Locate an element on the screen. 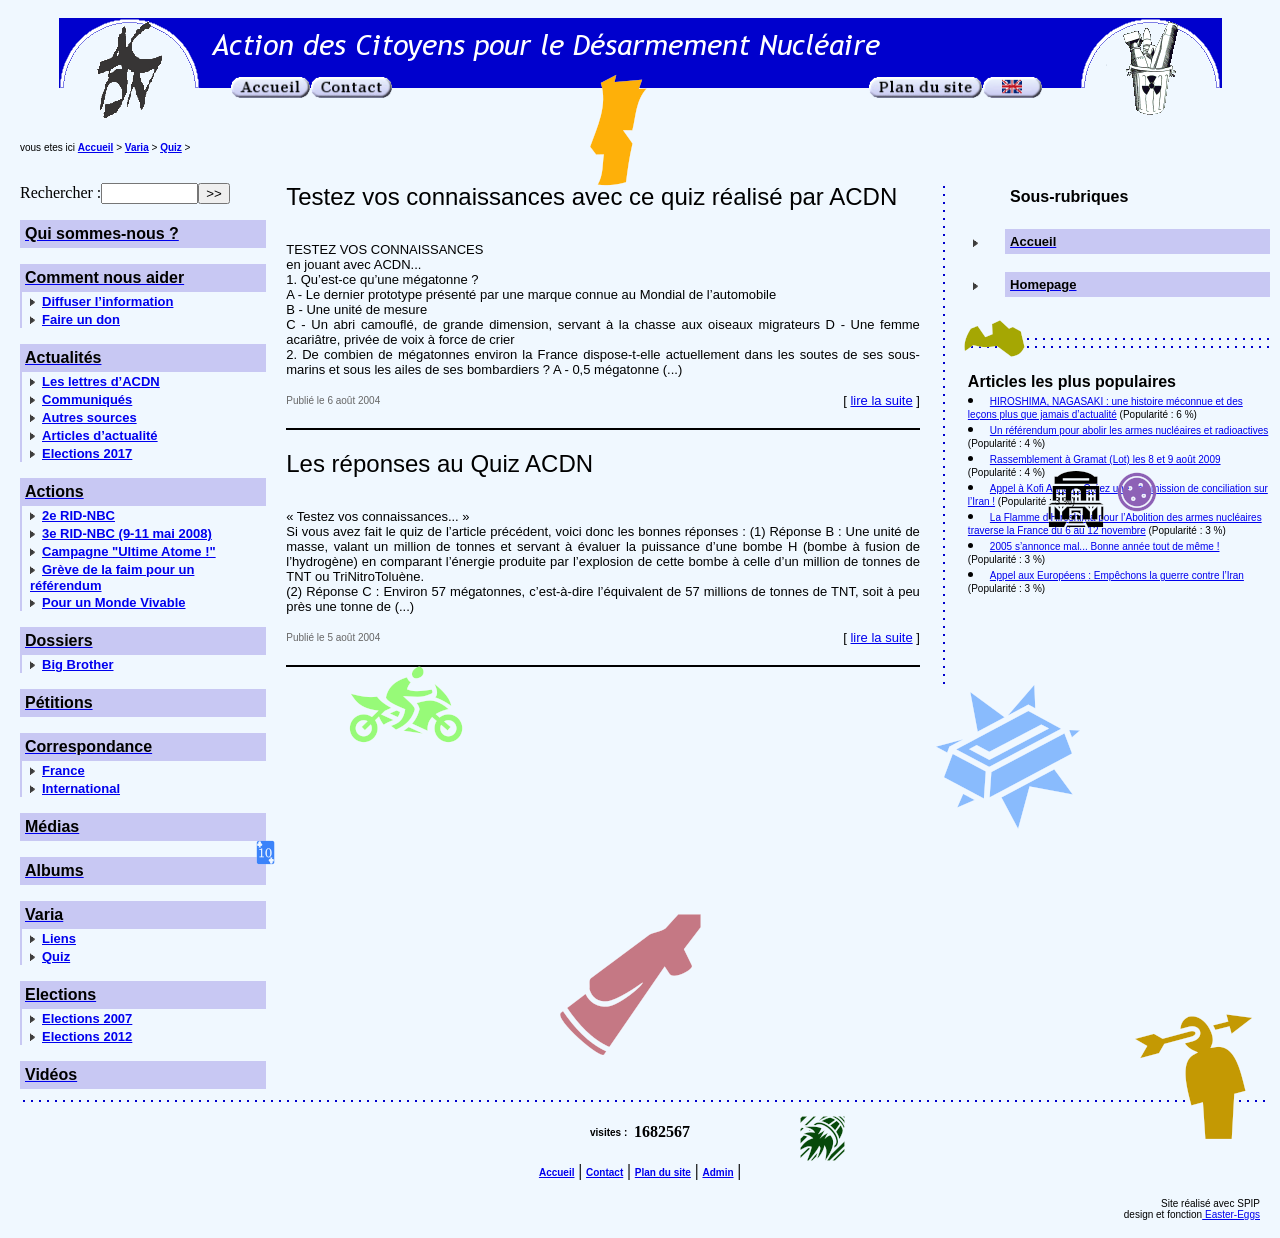 This screenshot has height=1238, width=1280. visit the saloon or tavern in-game is located at coordinates (1076, 499).